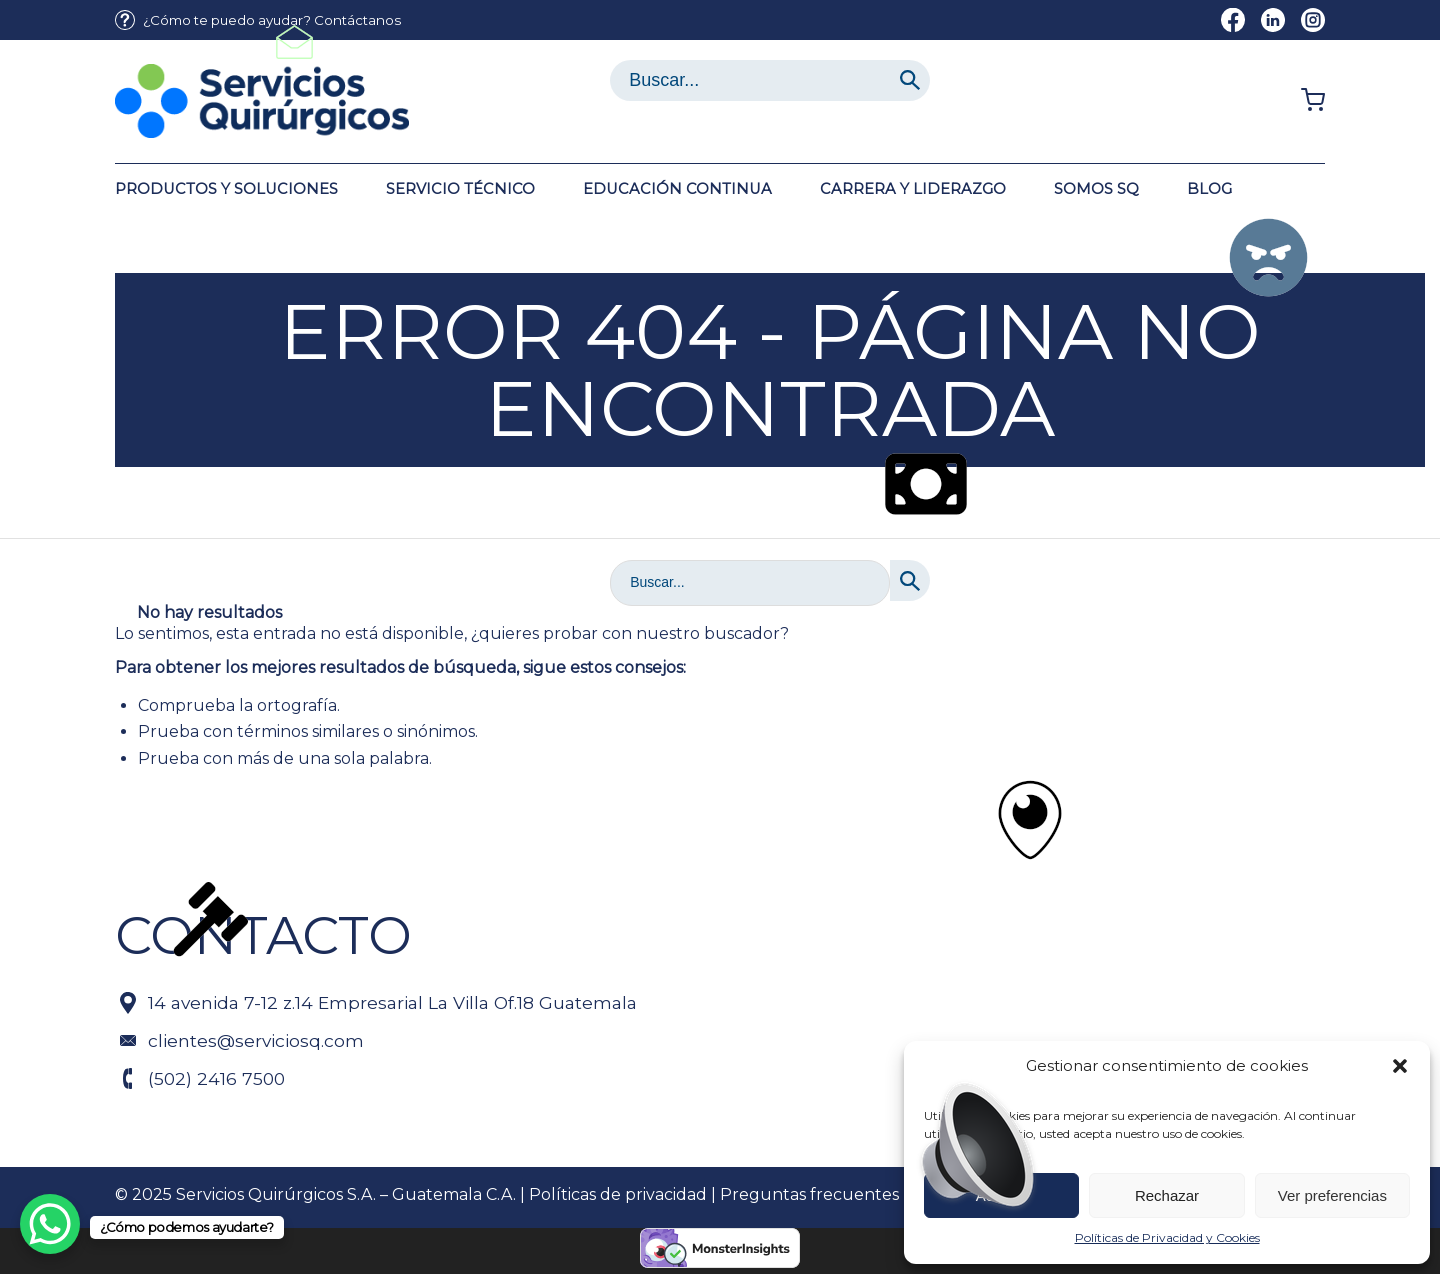 This screenshot has width=1440, height=1274. Describe the element at coordinates (294, 43) in the screenshot. I see `view opened mail or messages` at that location.